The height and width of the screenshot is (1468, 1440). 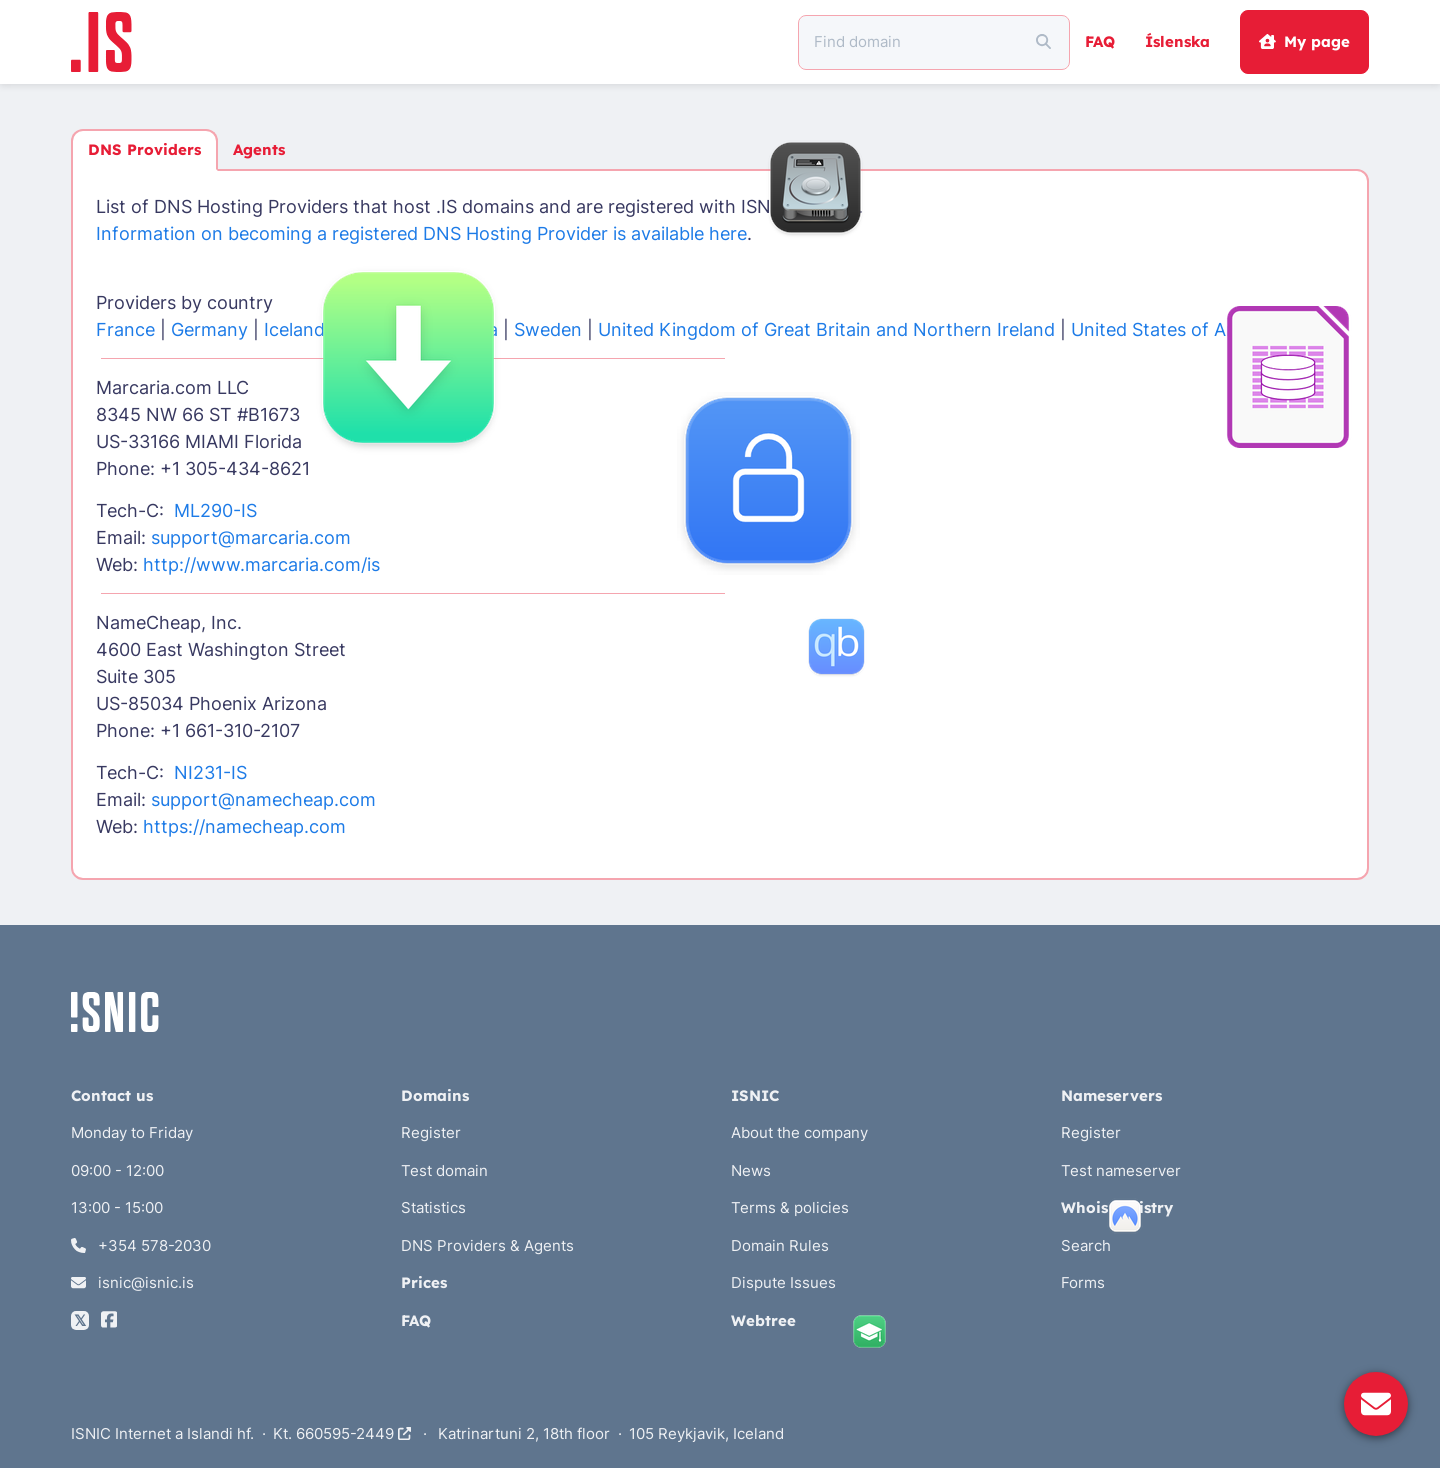 What do you see at coordinates (815, 187) in the screenshot?
I see `open disk utility to manage storage drives` at bounding box center [815, 187].